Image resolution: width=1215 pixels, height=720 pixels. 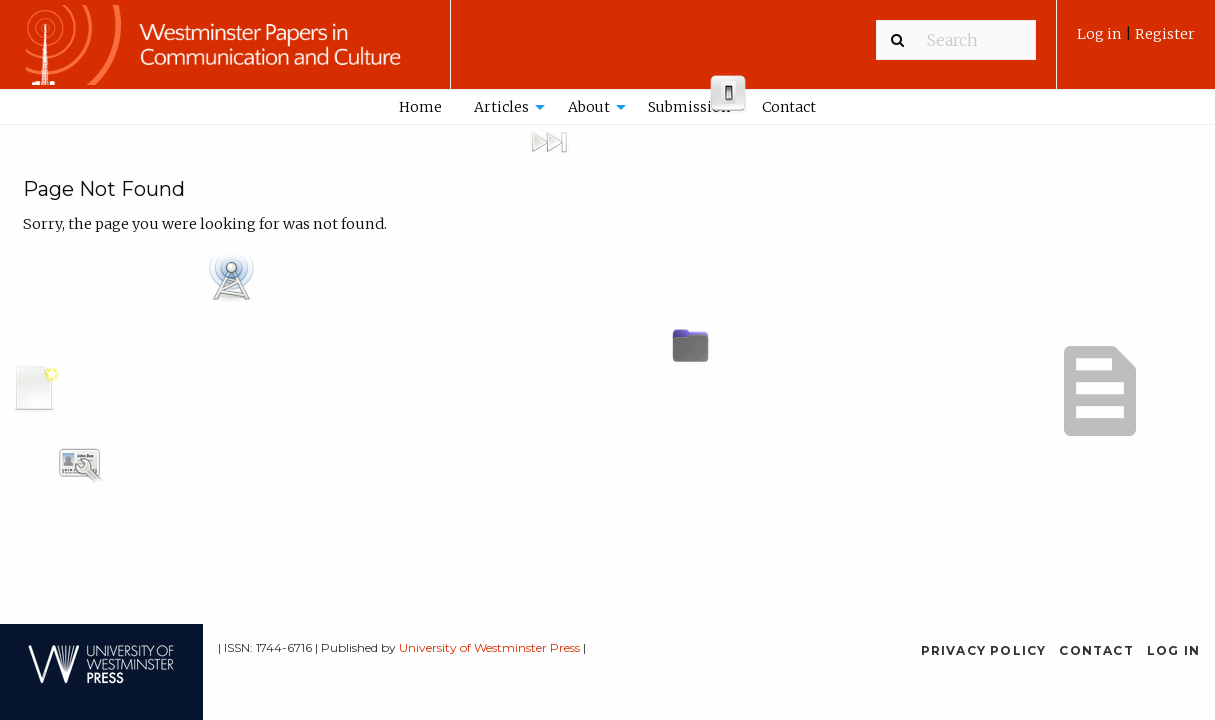 I want to click on select all items in a document or list, so click(x=1100, y=388).